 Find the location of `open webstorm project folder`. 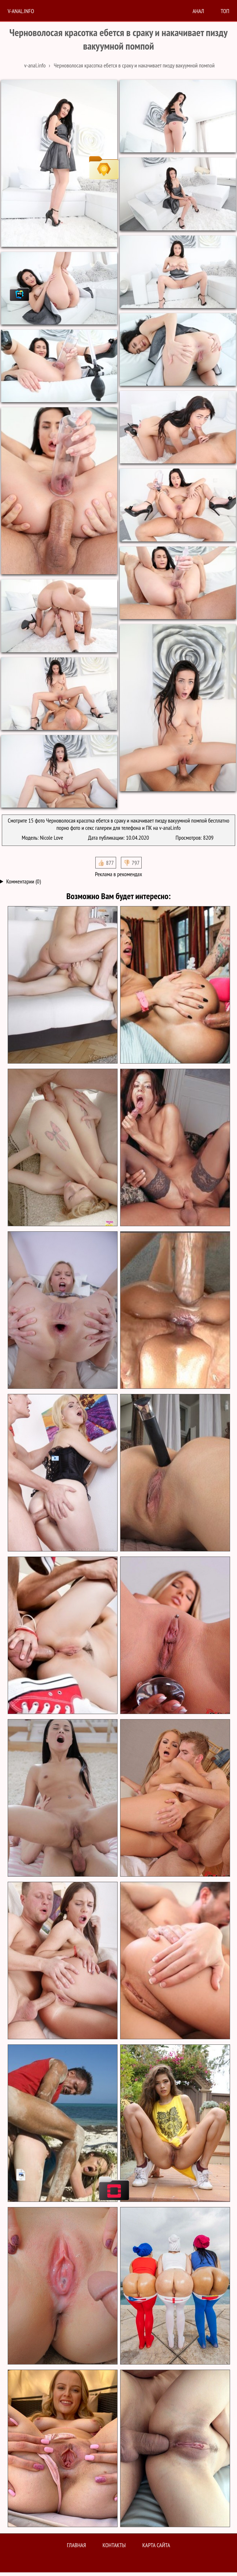

open webstorm project folder is located at coordinates (19, 294).